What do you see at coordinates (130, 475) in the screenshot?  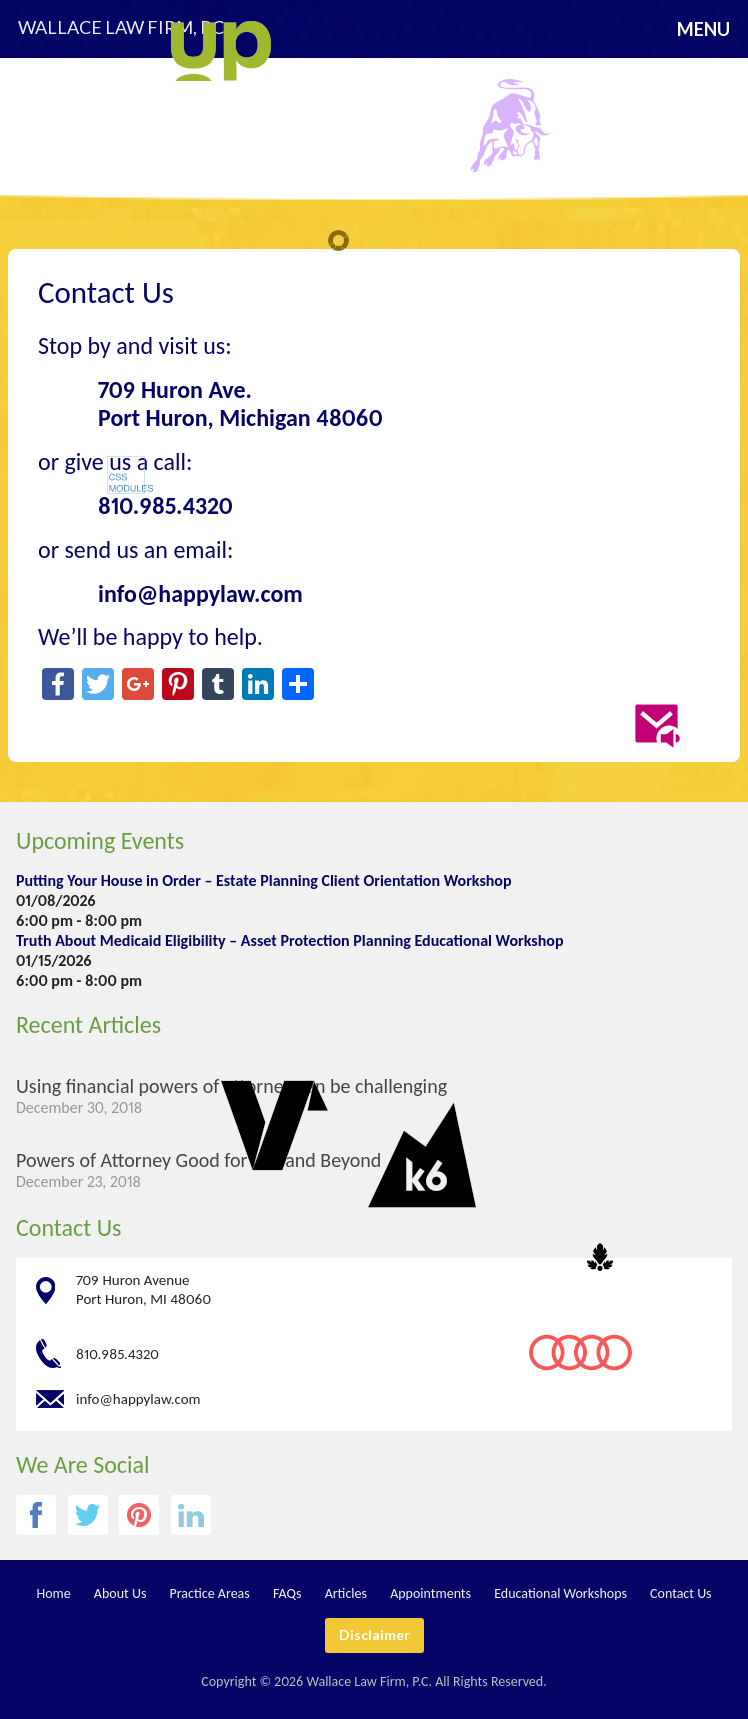 I see `CSS Modules library logo` at bounding box center [130, 475].